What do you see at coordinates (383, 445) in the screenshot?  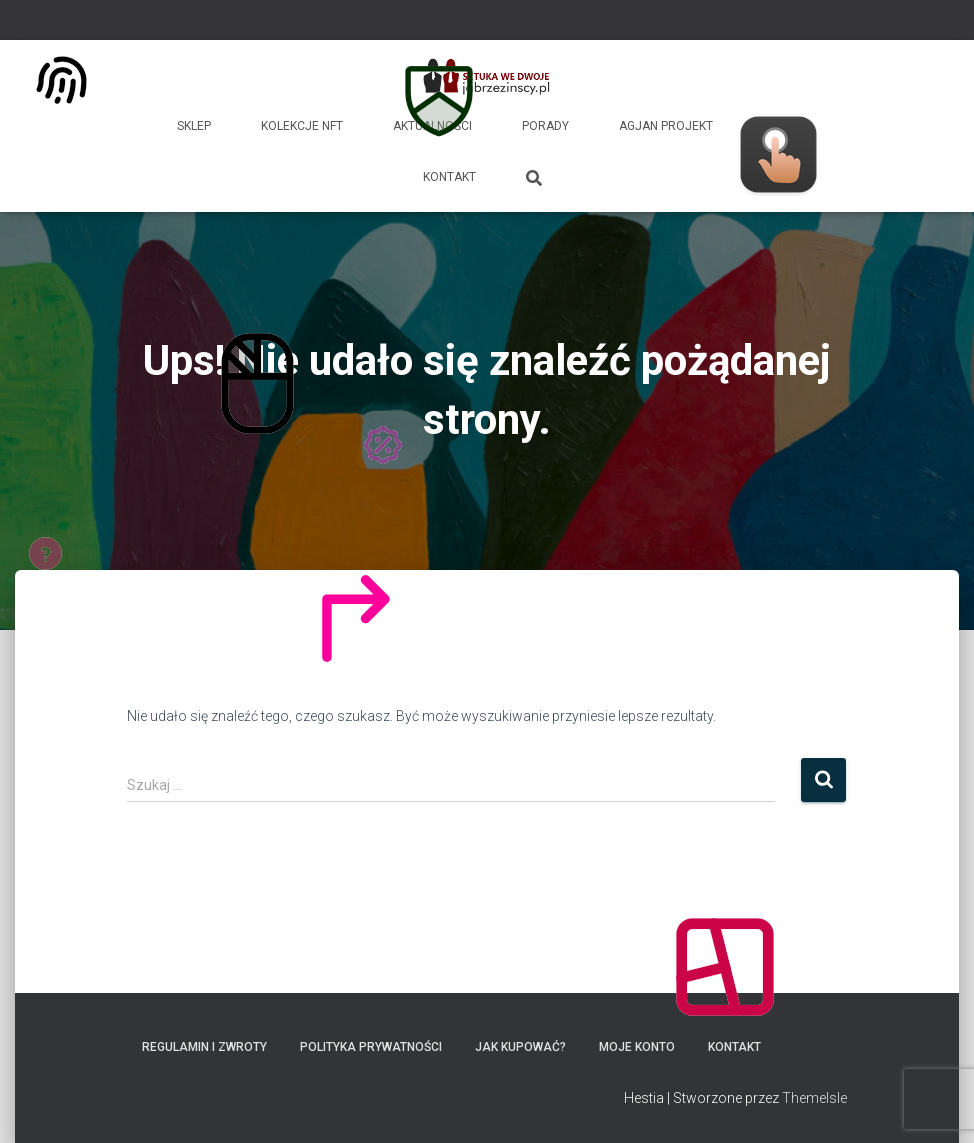 I see `view available discounts or promotions` at bounding box center [383, 445].